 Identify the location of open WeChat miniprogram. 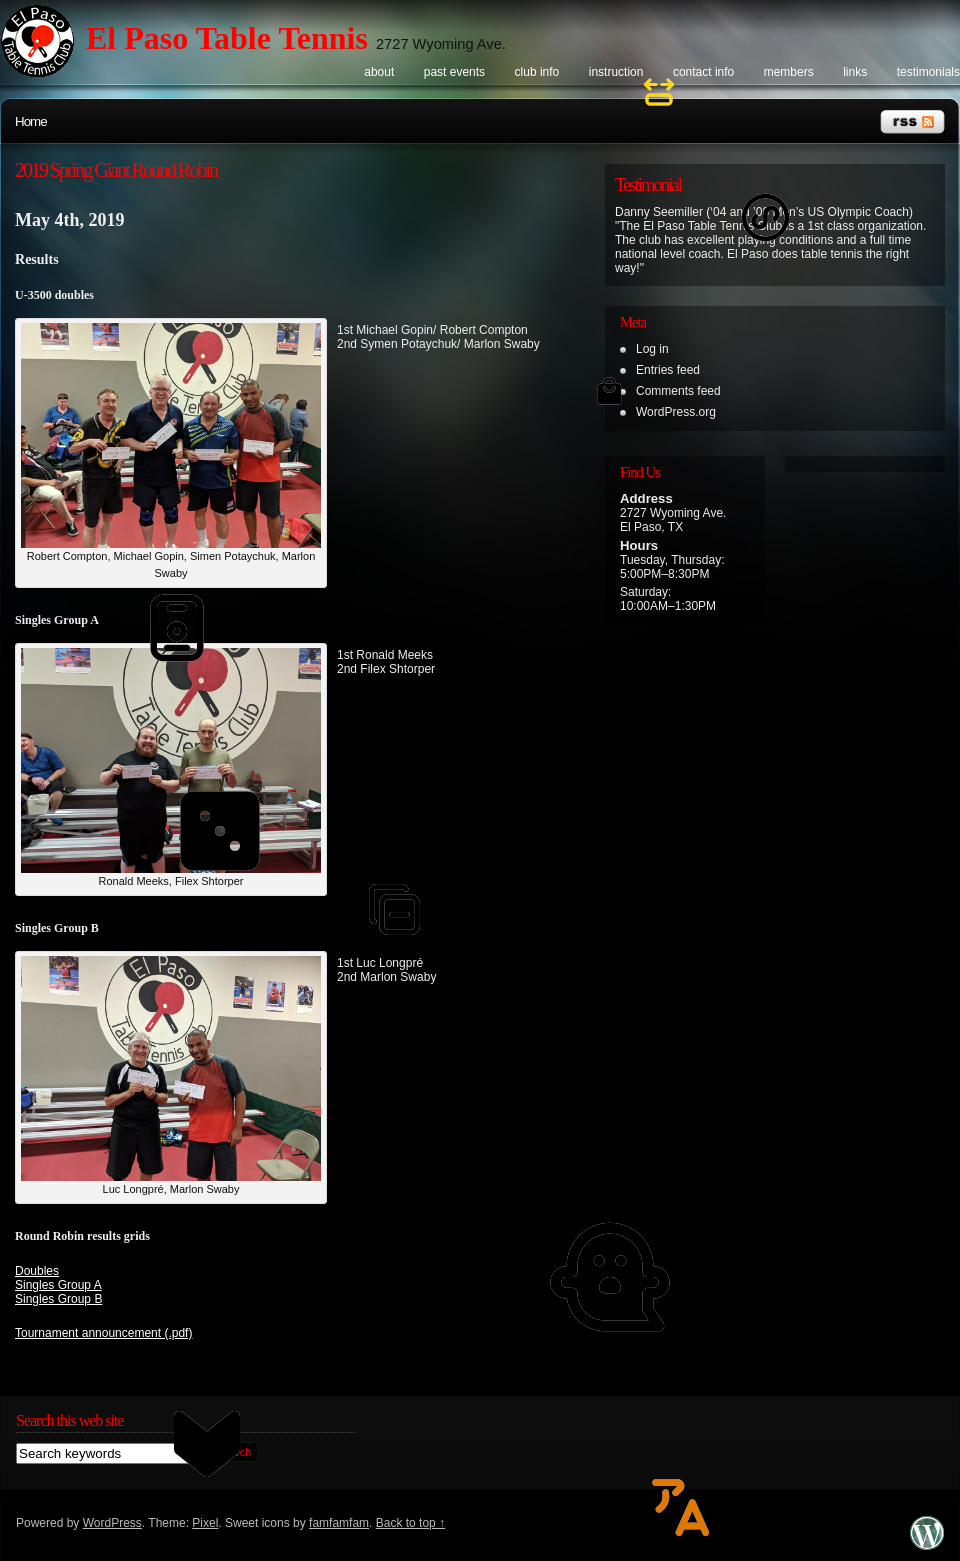
(765, 217).